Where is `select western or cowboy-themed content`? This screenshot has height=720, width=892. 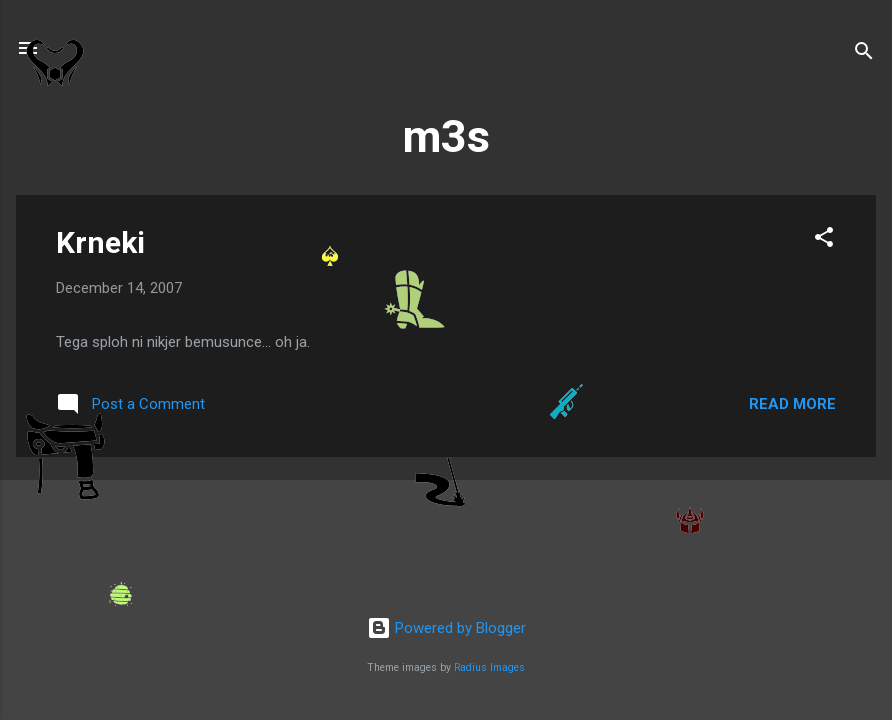 select western or cowboy-themed content is located at coordinates (414, 299).